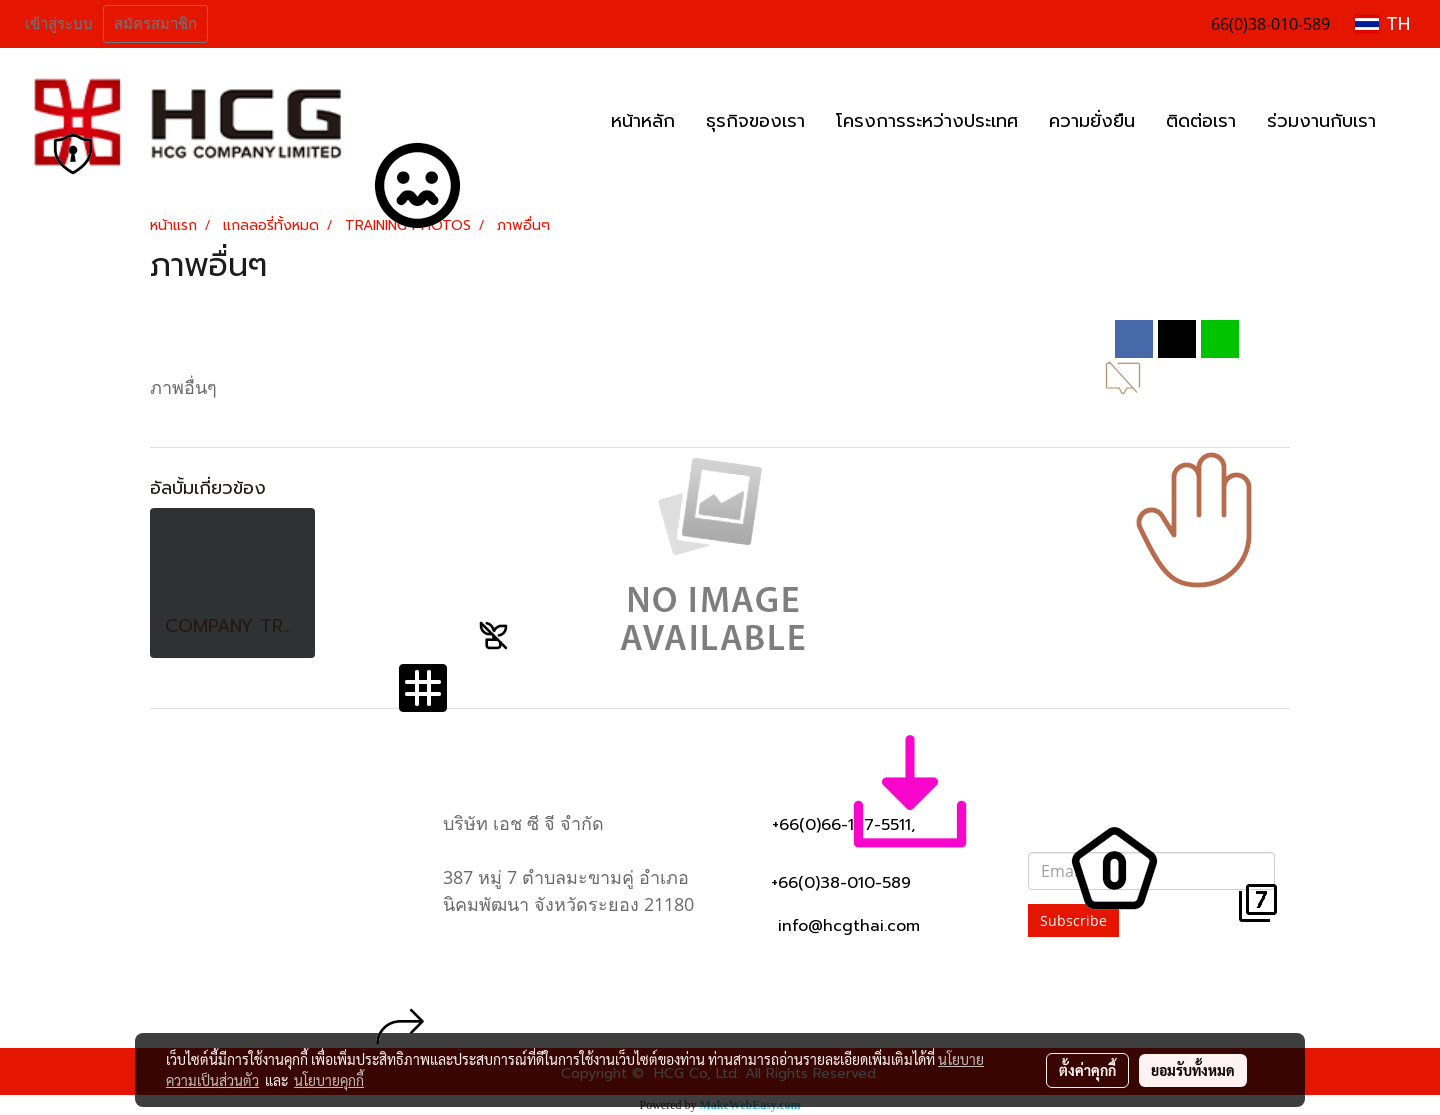 The width and height of the screenshot is (1440, 1115). Describe the element at coordinates (400, 1027) in the screenshot. I see `share or forward content` at that location.